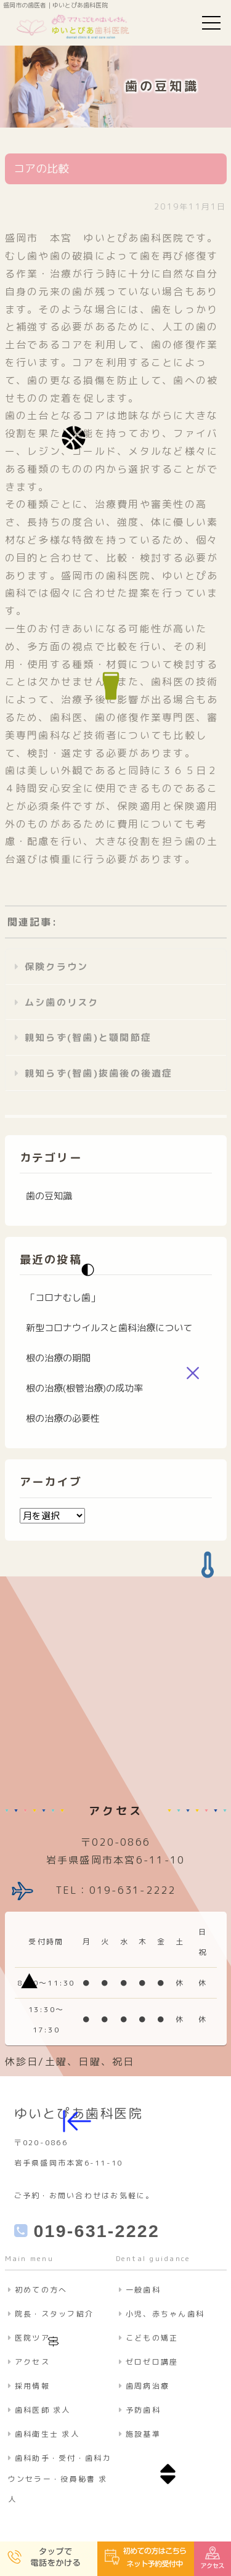  I want to click on view nearby bars or pubs, so click(111, 686).